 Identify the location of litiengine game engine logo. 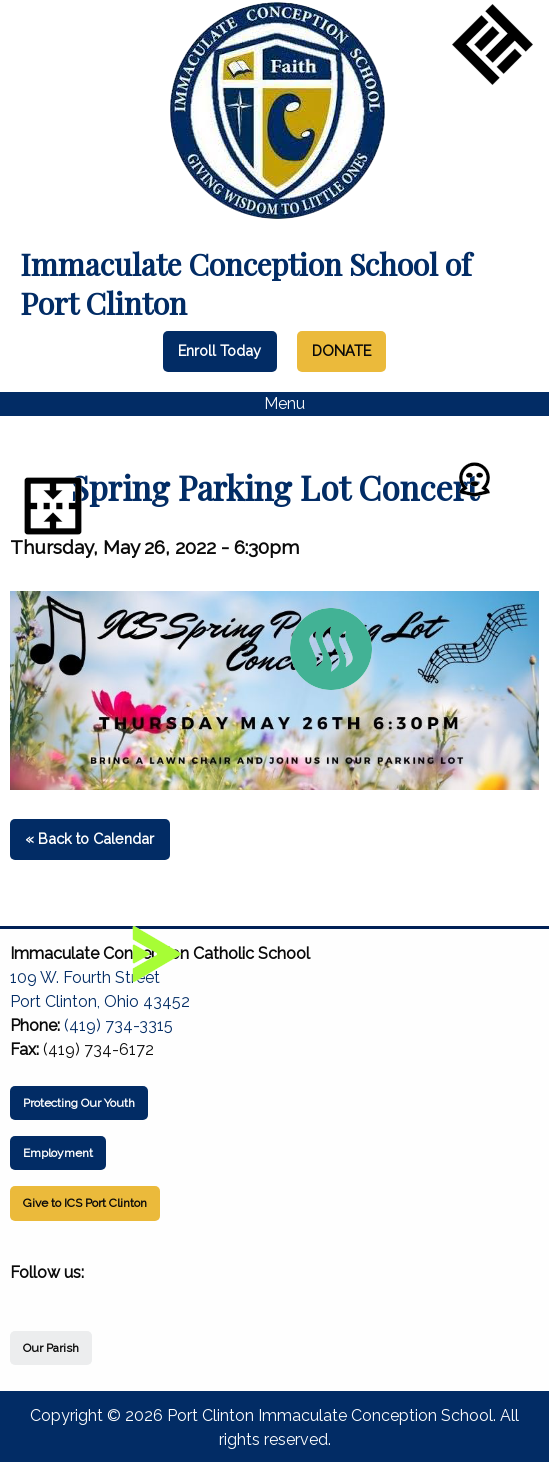
(492, 44).